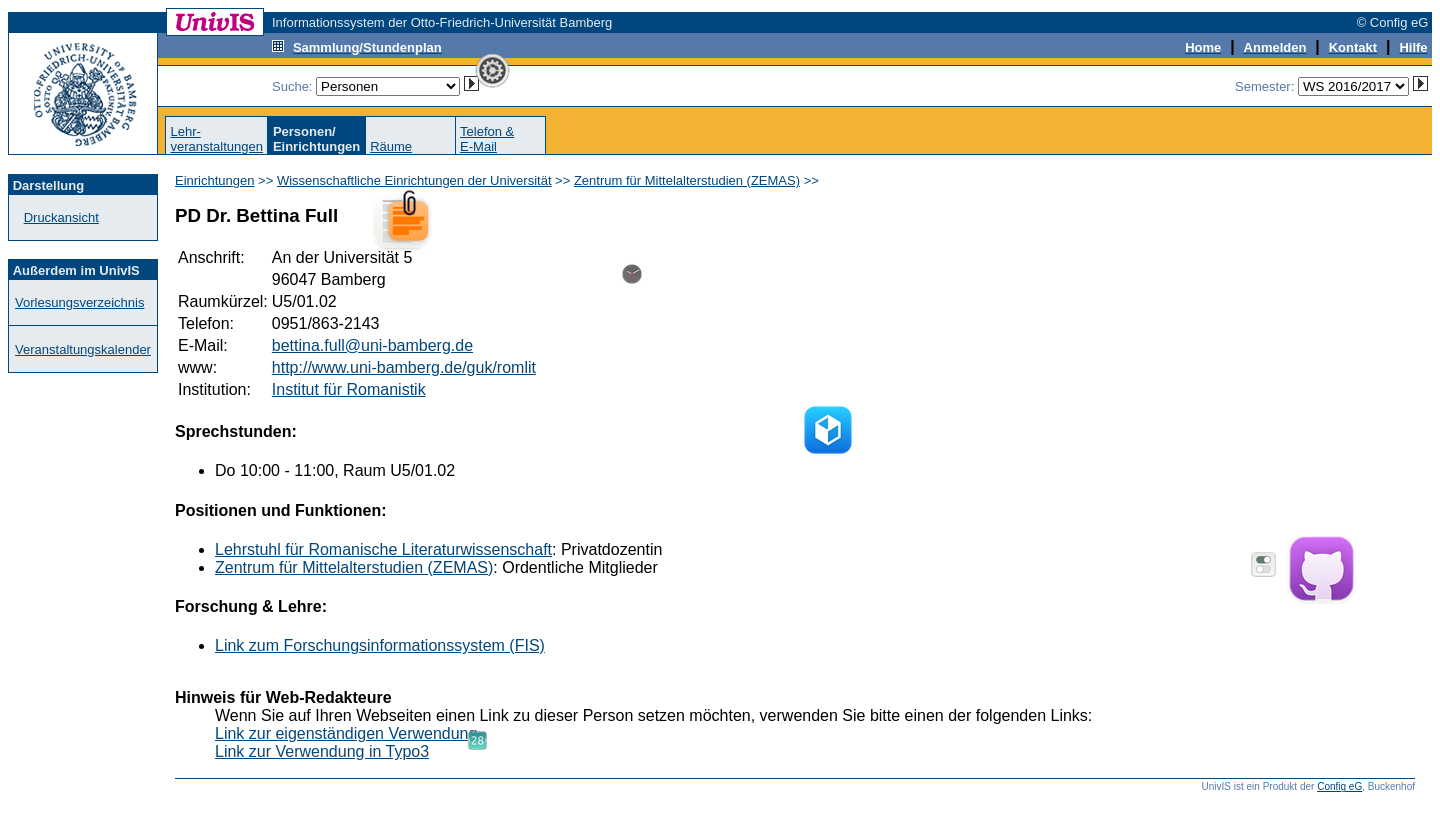  What do you see at coordinates (632, 274) in the screenshot?
I see `open the clock app` at bounding box center [632, 274].